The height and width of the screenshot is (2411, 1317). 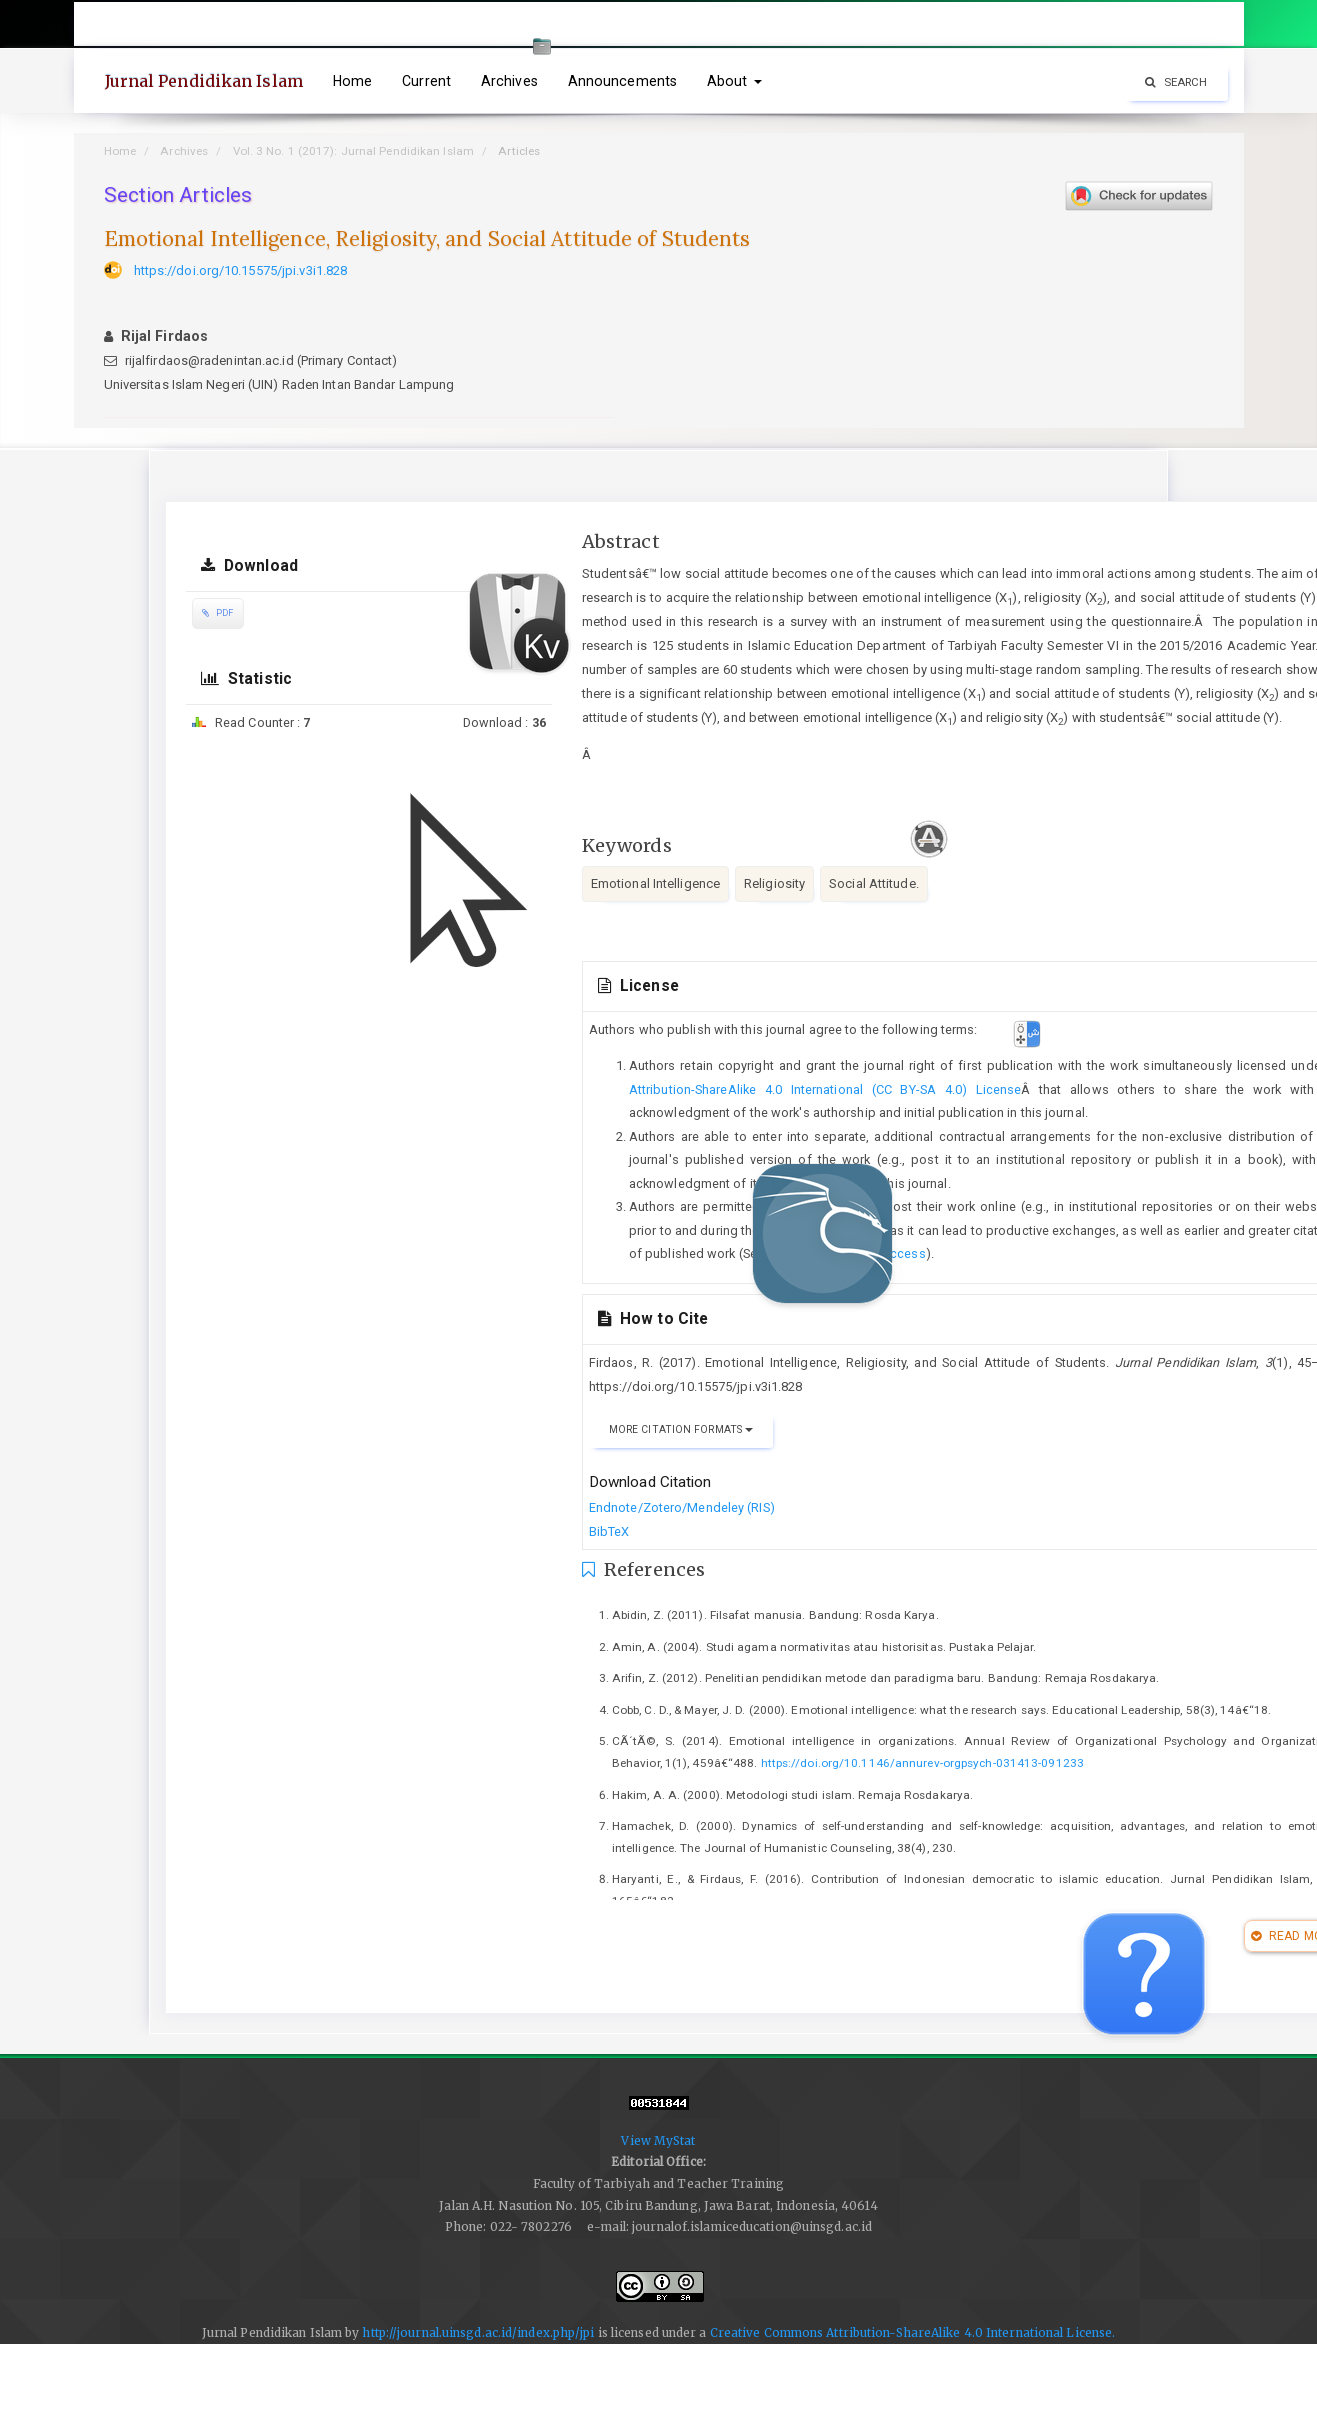 What do you see at coordinates (542, 46) in the screenshot?
I see `open the file manager` at bounding box center [542, 46].